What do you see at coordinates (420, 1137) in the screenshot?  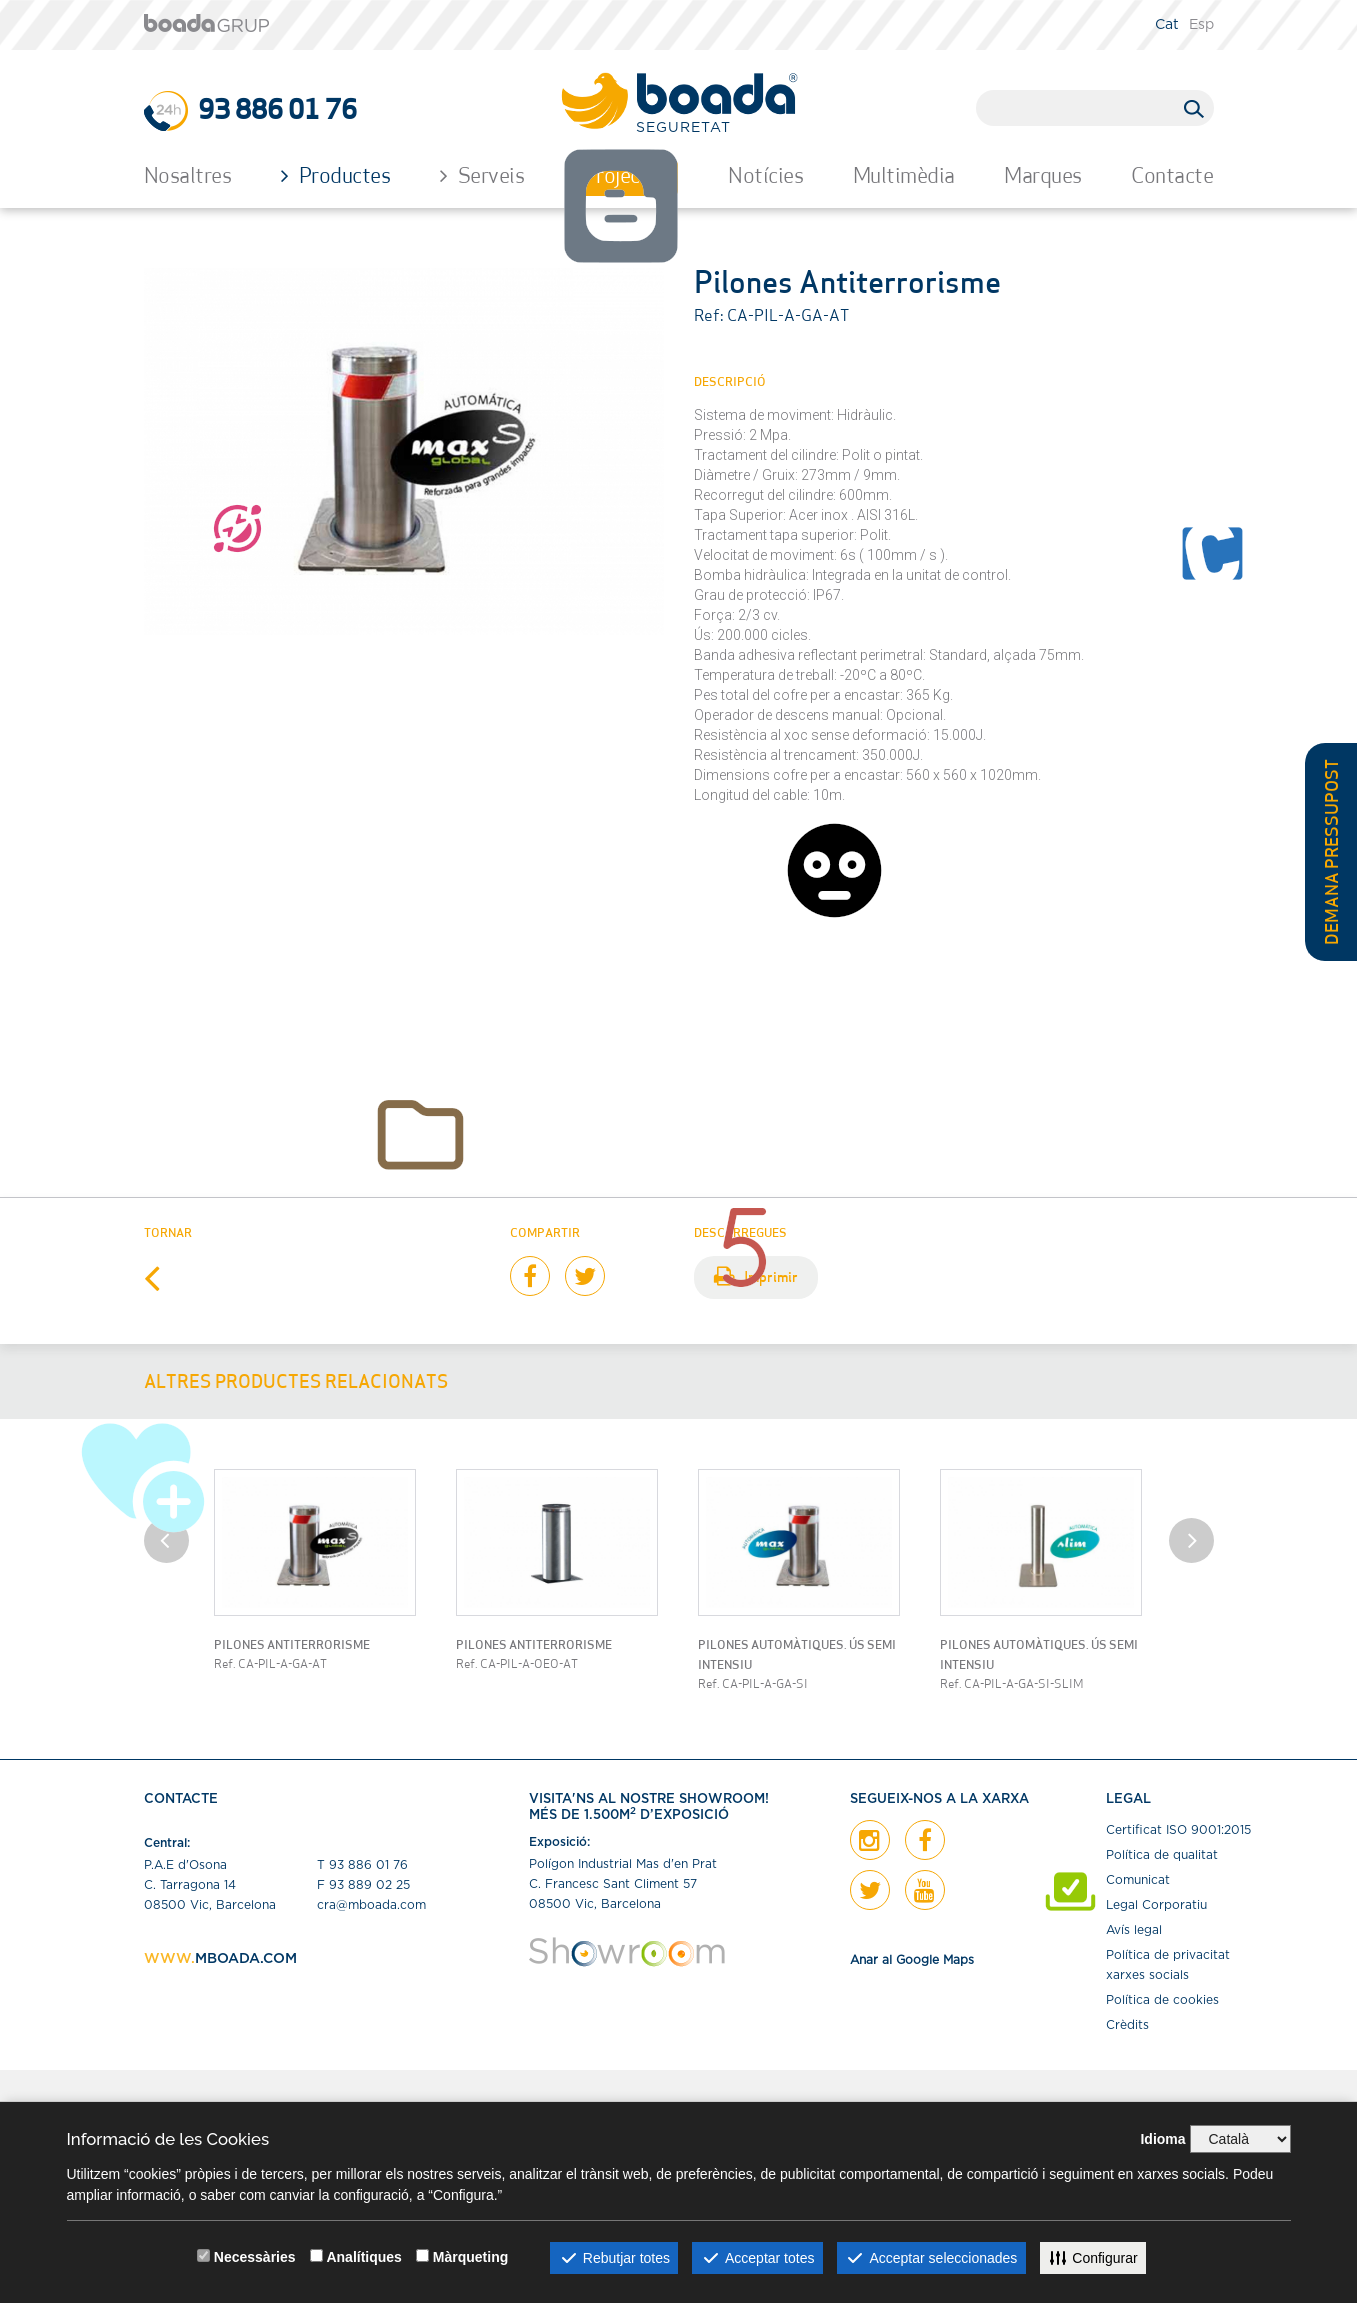 I see `open file folder` at bounding box center [420, 1137].